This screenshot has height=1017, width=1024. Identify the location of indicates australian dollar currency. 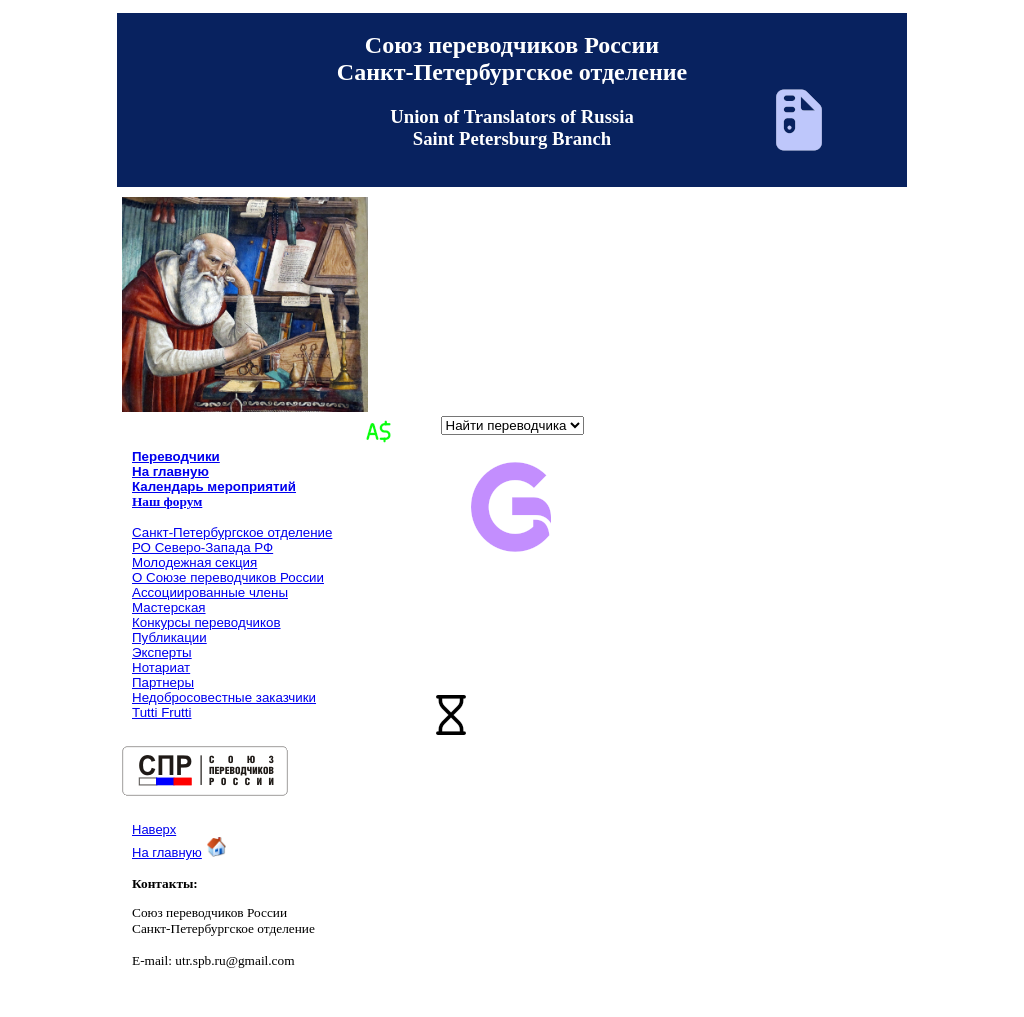
(378, 431).